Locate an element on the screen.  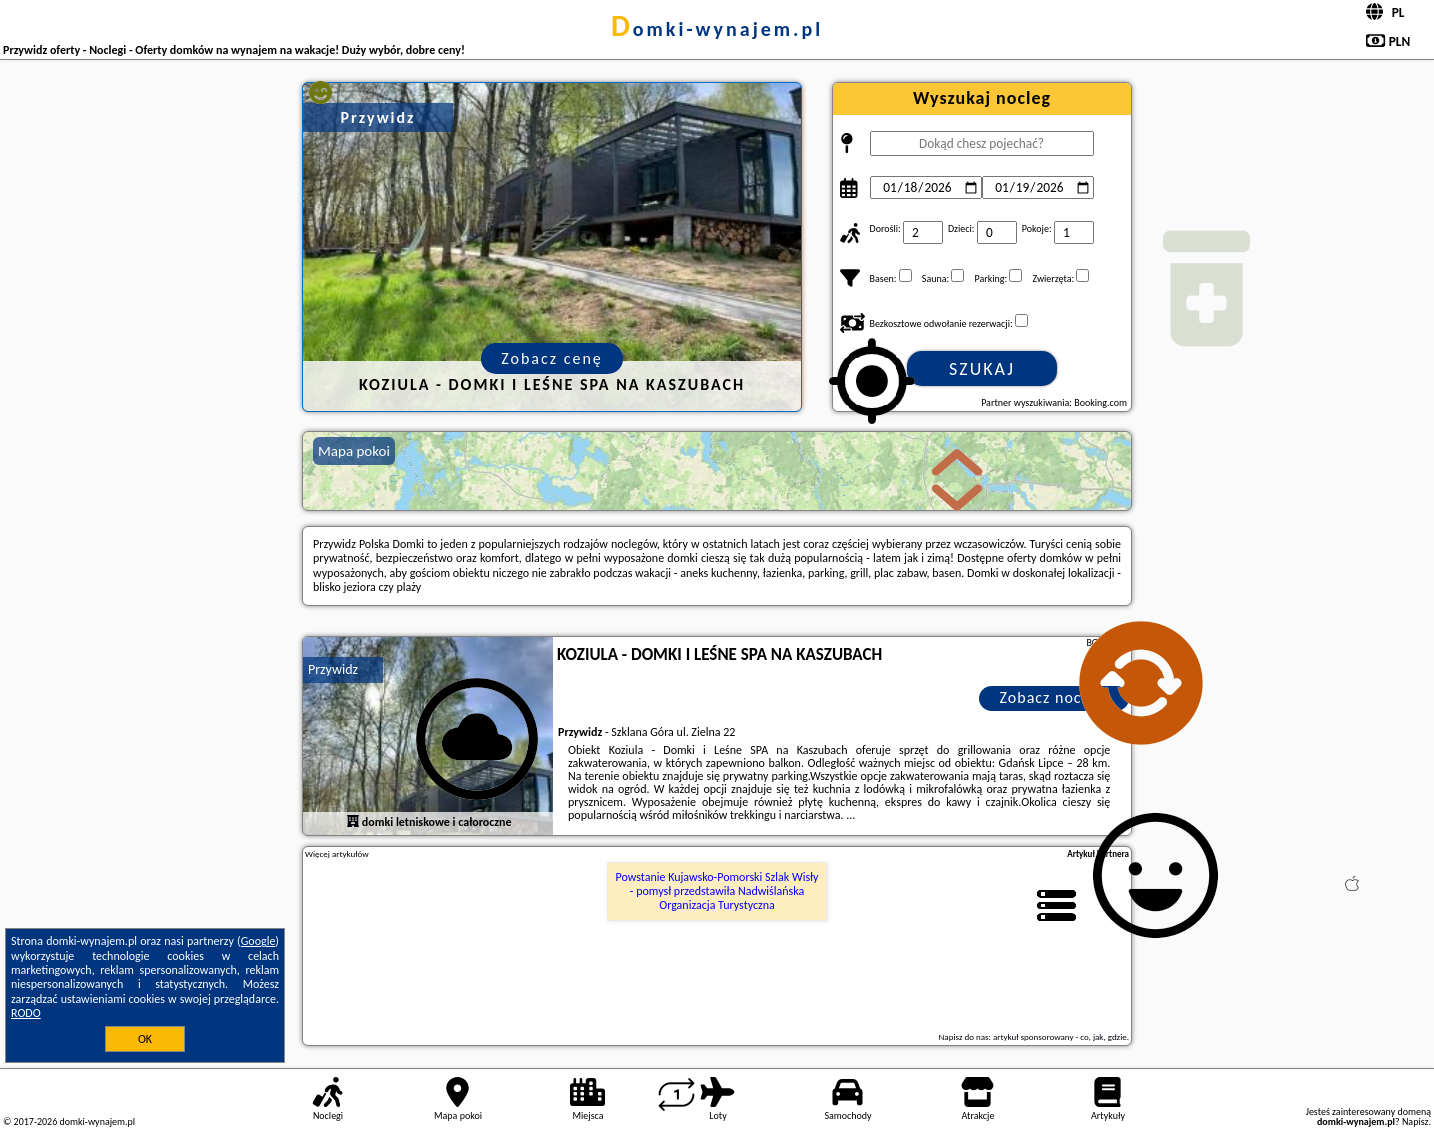
insert a winking emoji or emoticon is located at coordinates (320, 92).